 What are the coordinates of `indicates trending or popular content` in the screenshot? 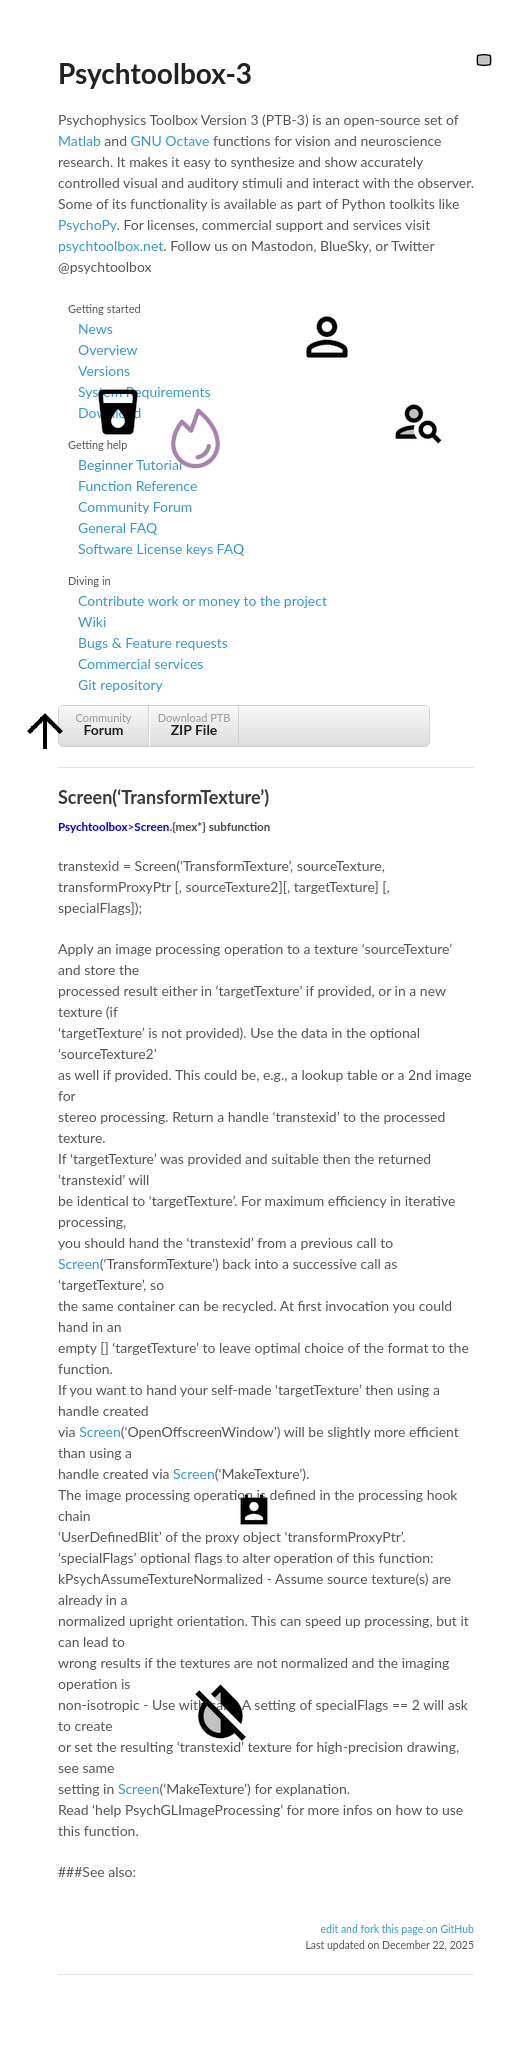 It's located at (195, 439).